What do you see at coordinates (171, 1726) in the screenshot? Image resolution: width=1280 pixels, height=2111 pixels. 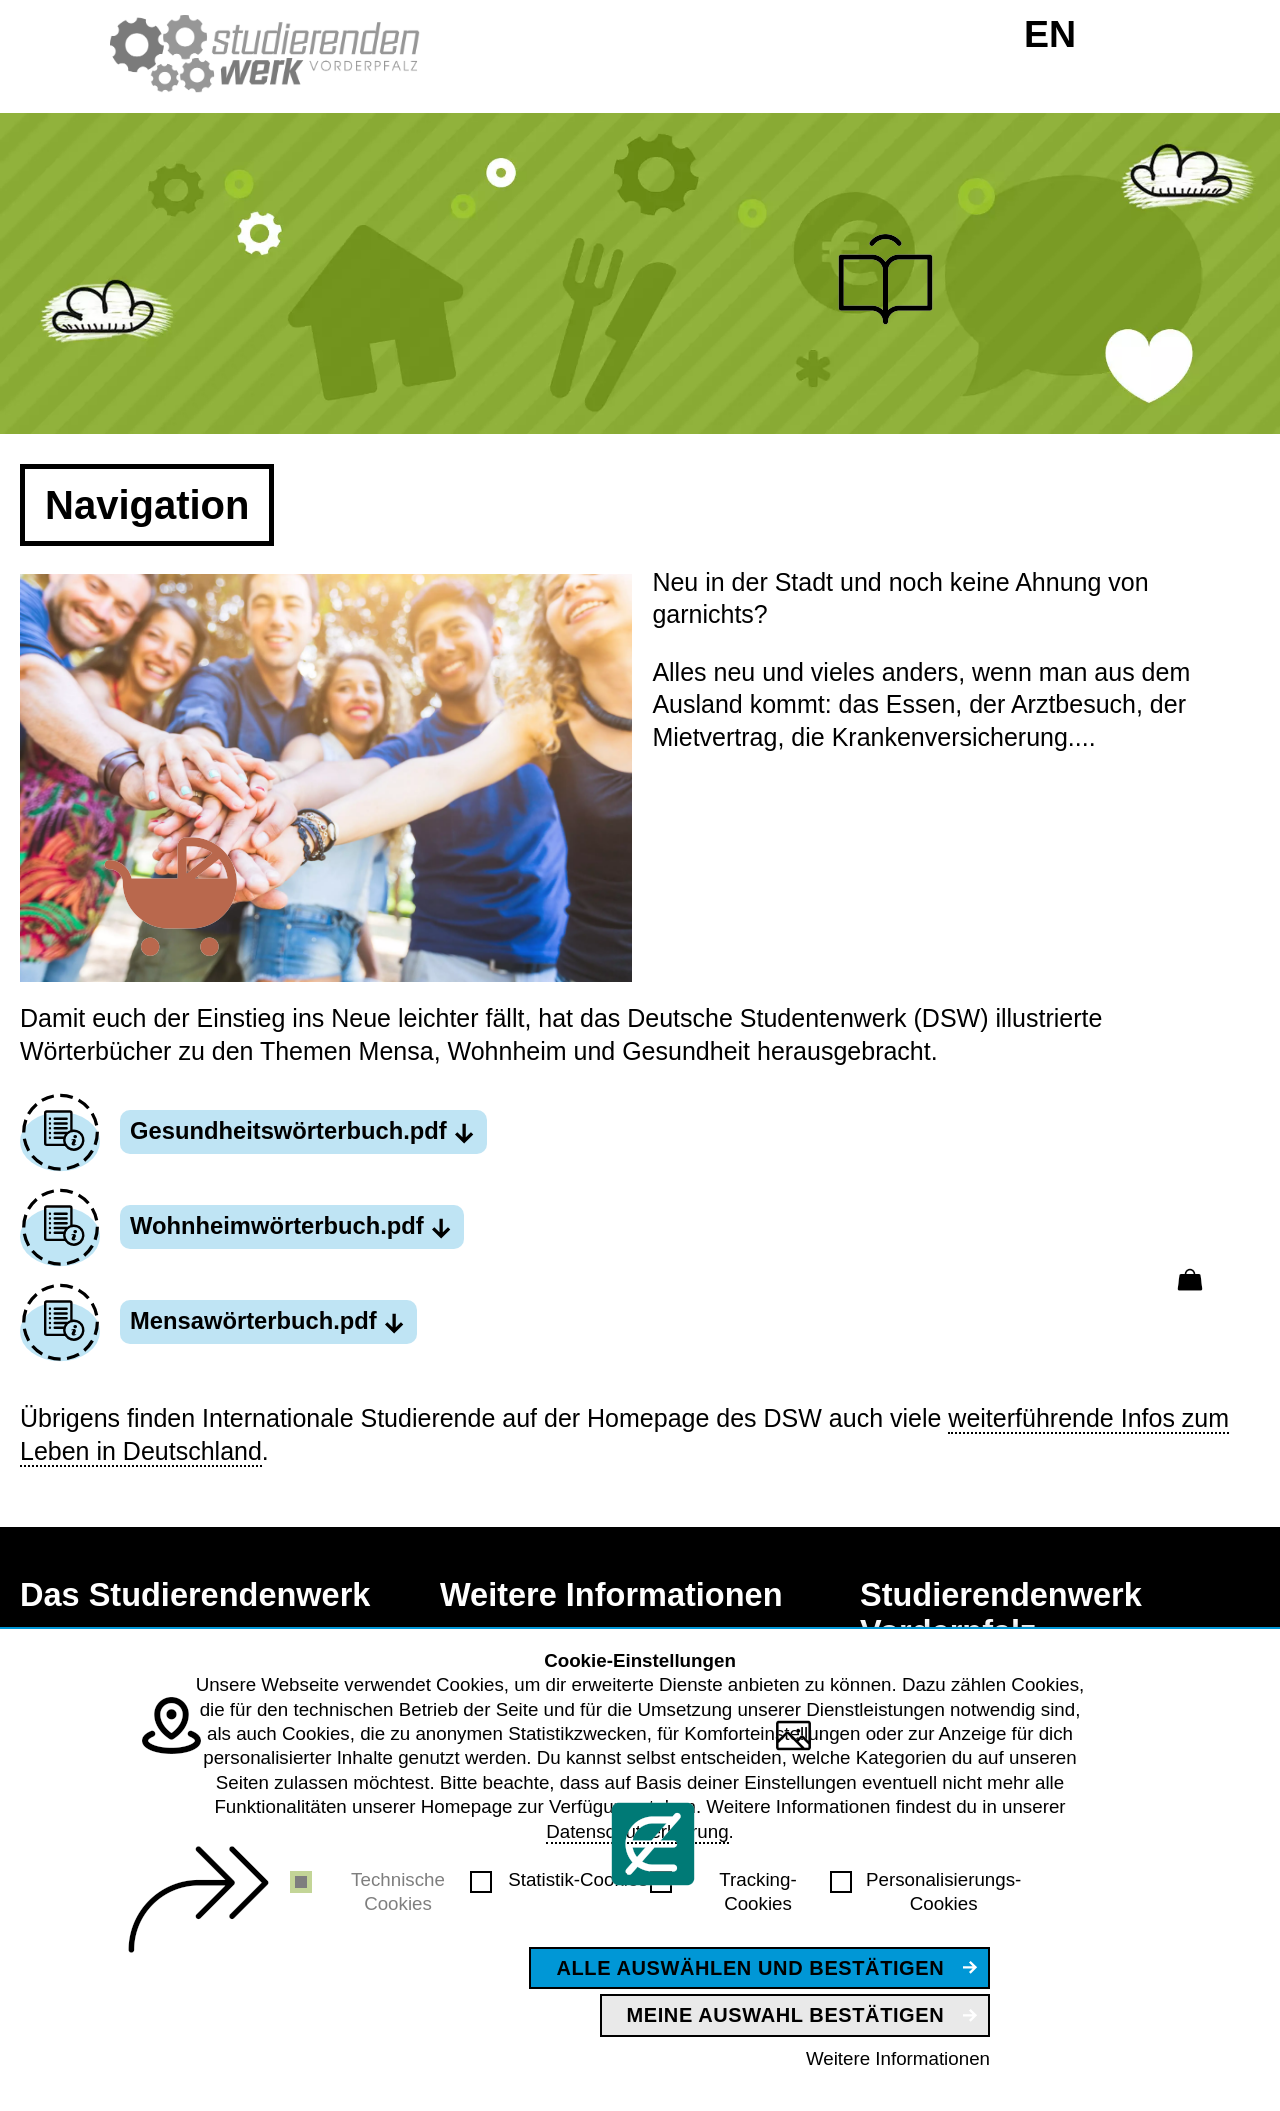 I see `view location area or zone on map` at bounding box center [171, 1726].